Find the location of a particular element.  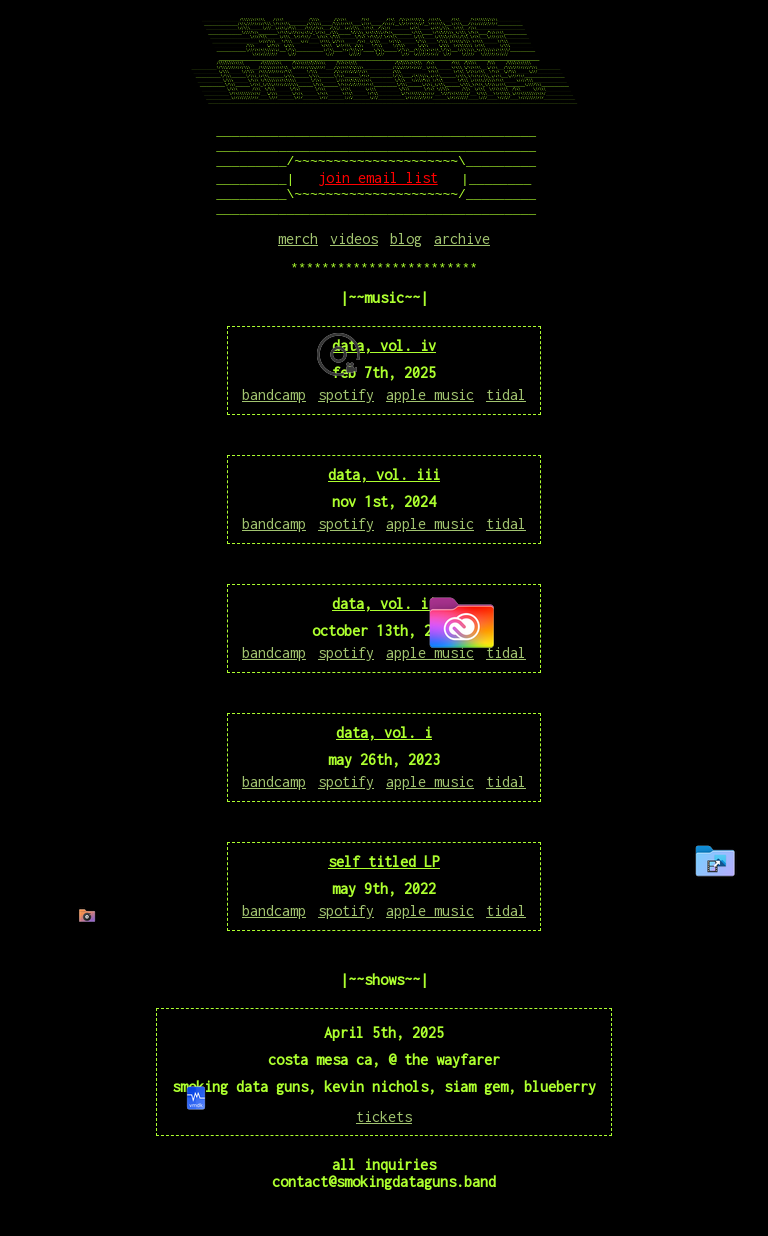

indicates video disc or DVD media is located at coordinates (338, 354).